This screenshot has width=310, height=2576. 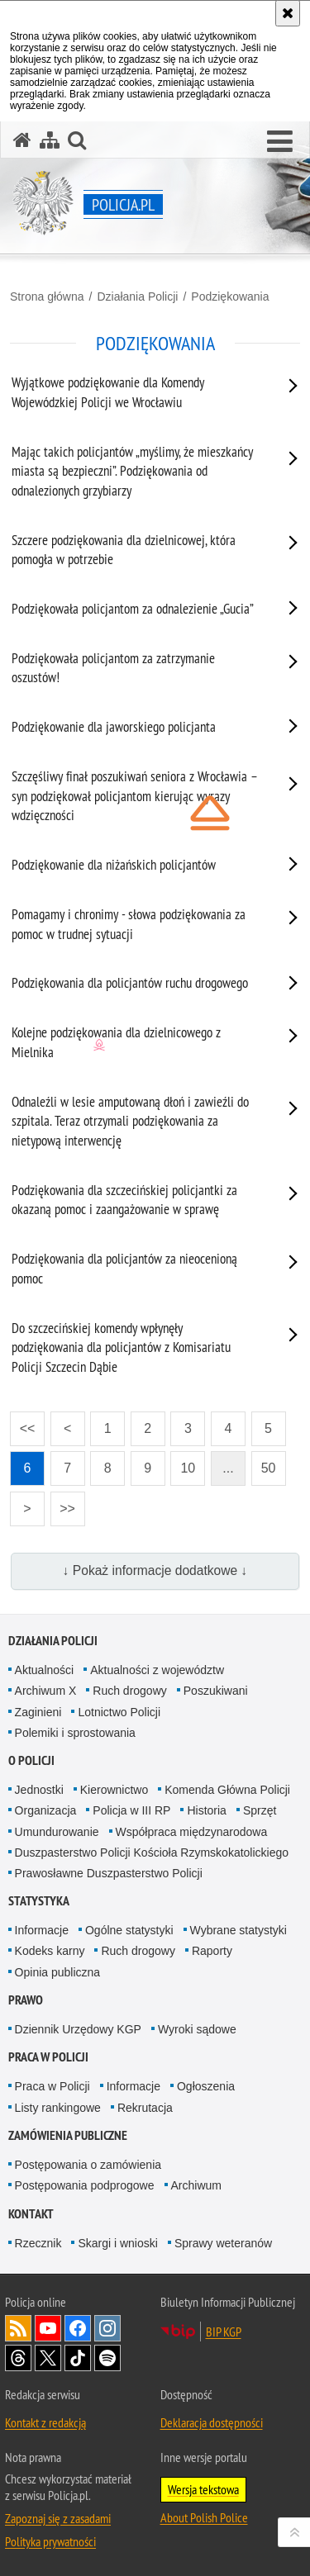 I want to click on access camping or outdoor activity features, so click(x=99, y=1045).